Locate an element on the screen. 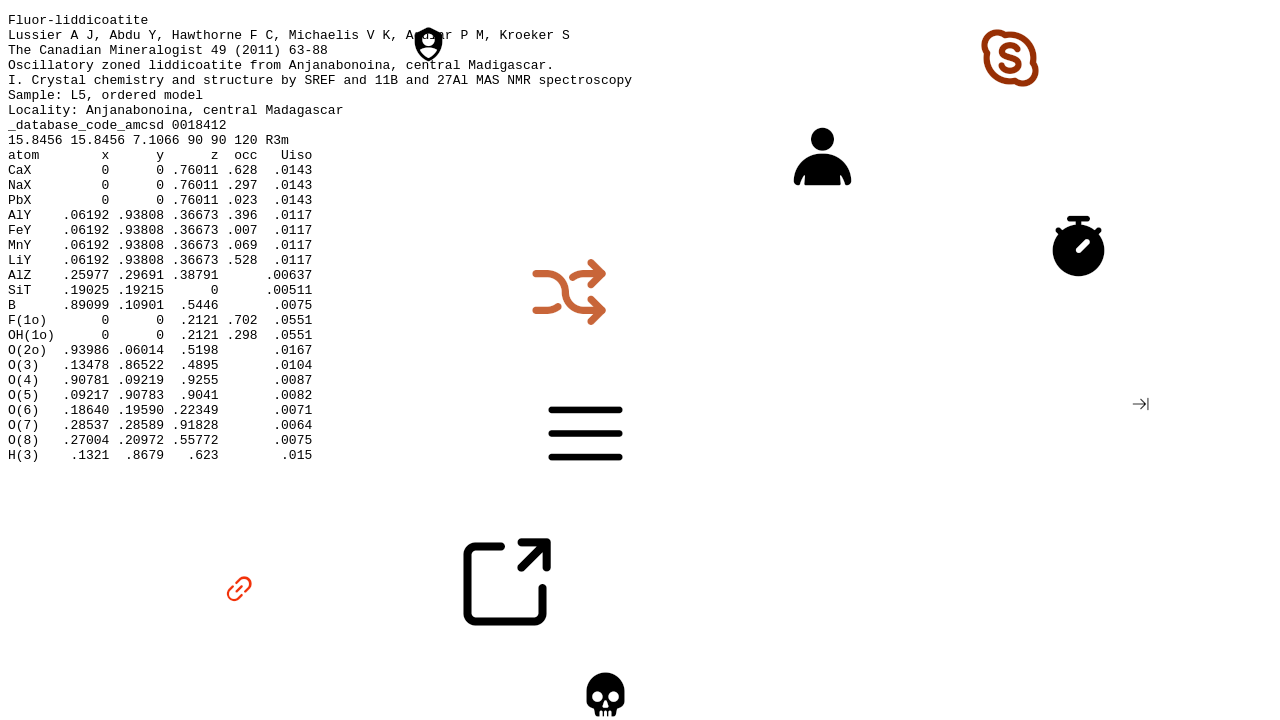 The height and width of the screenshot is (720, 1280). indicates danger or hazardous content is located at coordinates (605, 694).